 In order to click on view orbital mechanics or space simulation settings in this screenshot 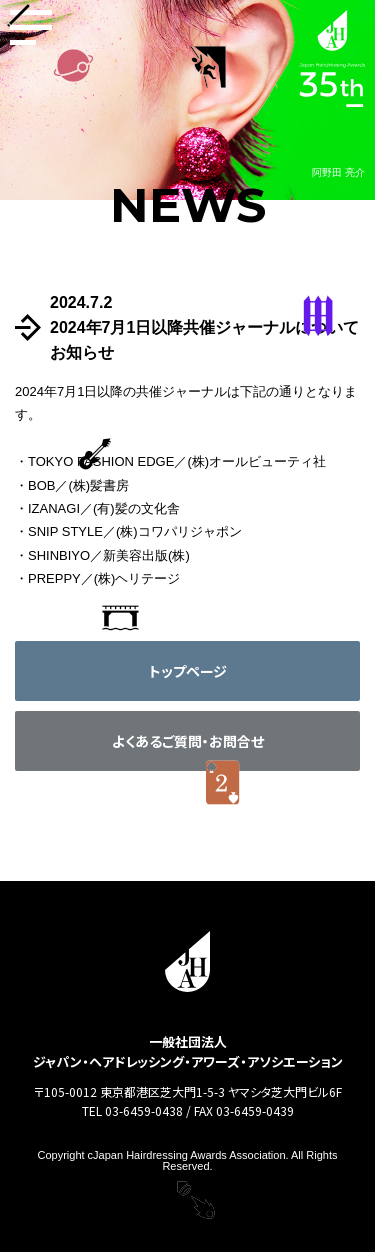, I will do `click(73, 65)`.